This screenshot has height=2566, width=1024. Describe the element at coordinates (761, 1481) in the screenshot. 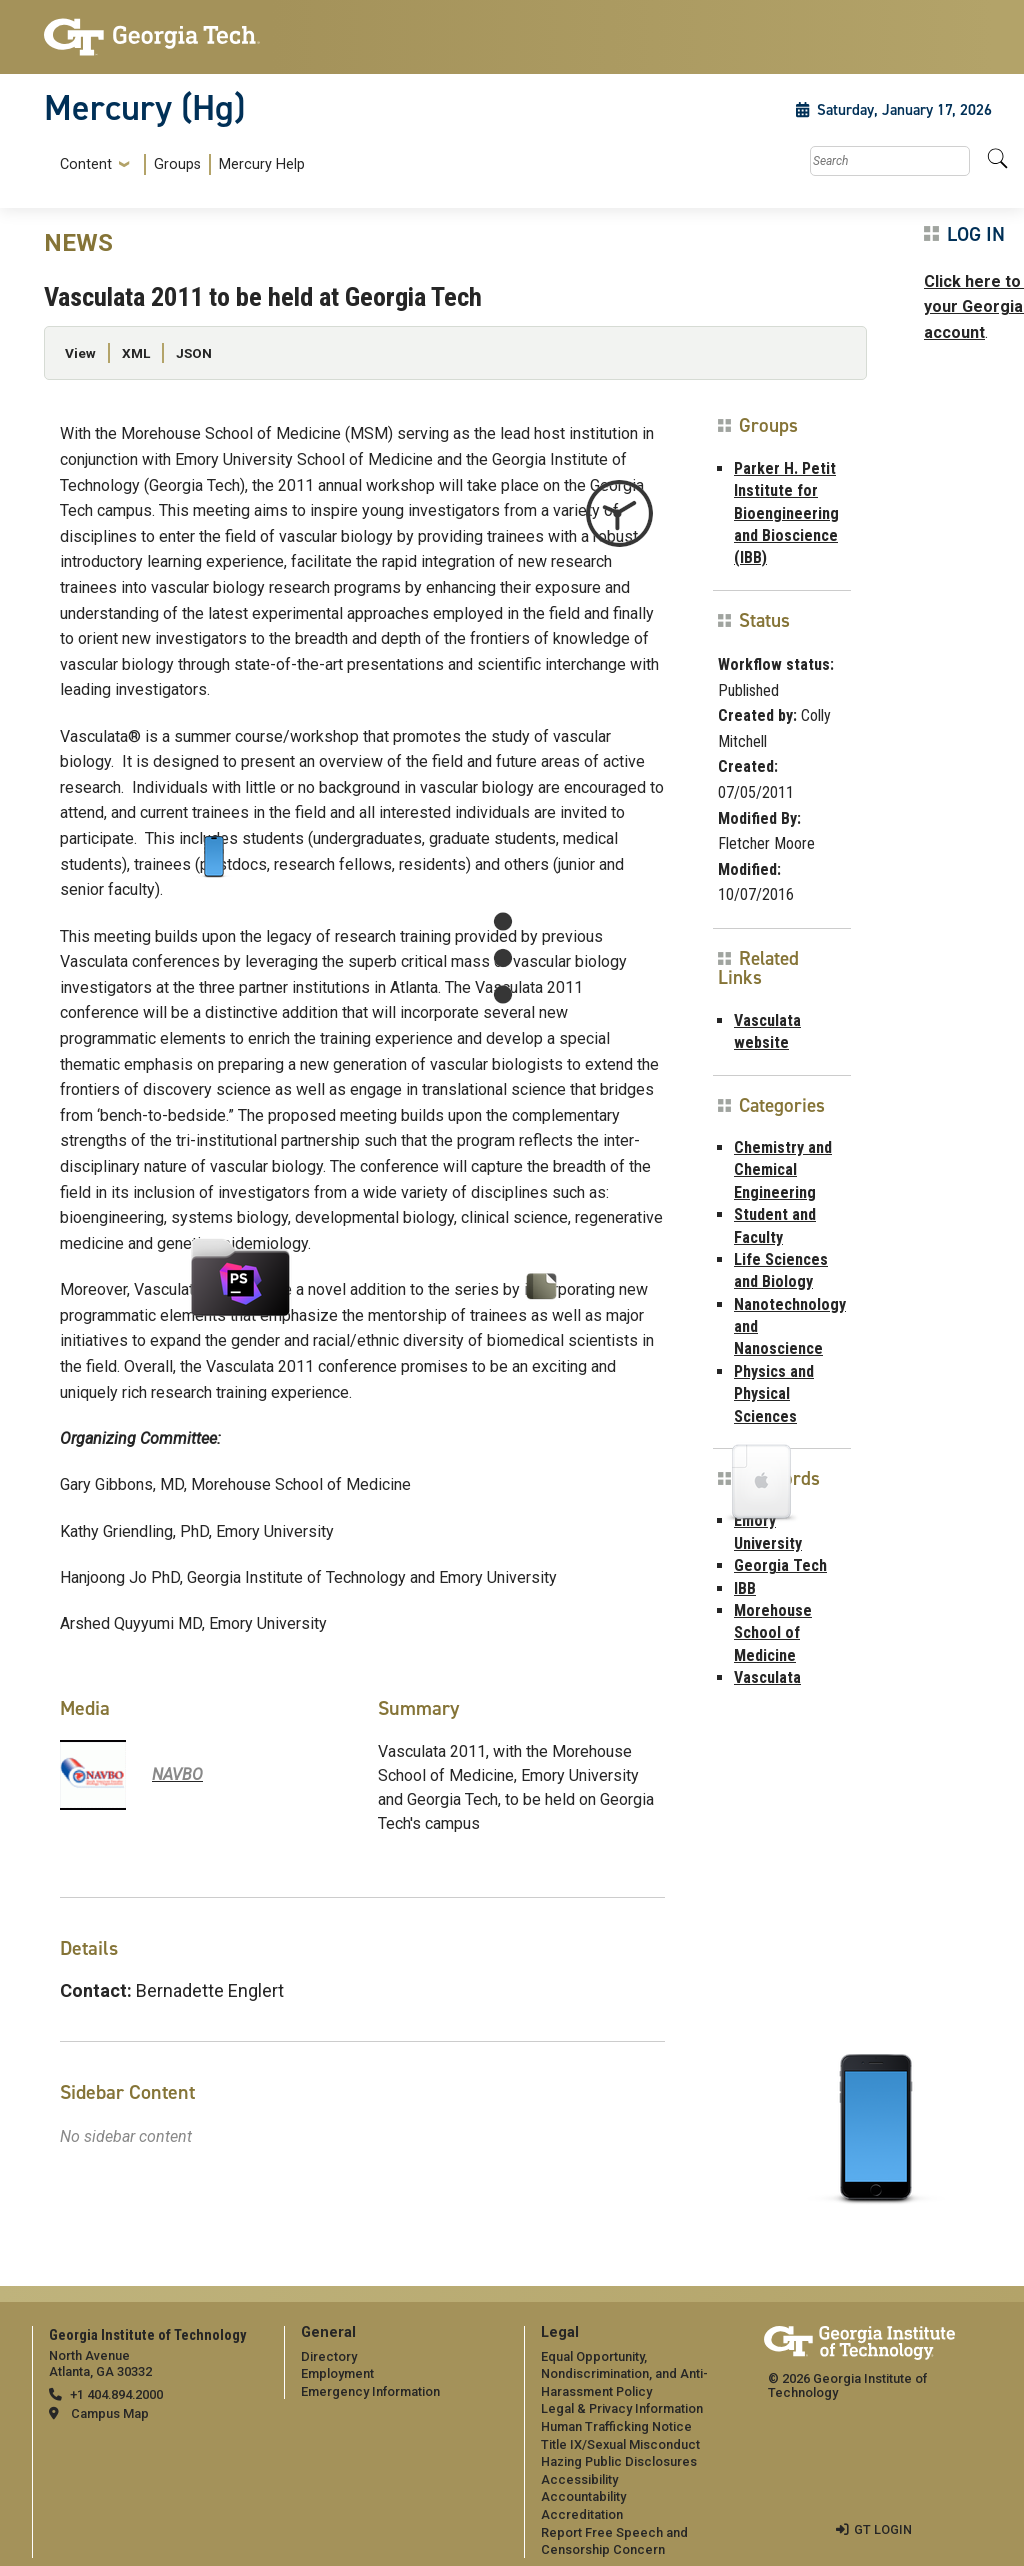

I see `access AirPort Express network settings` at that location.